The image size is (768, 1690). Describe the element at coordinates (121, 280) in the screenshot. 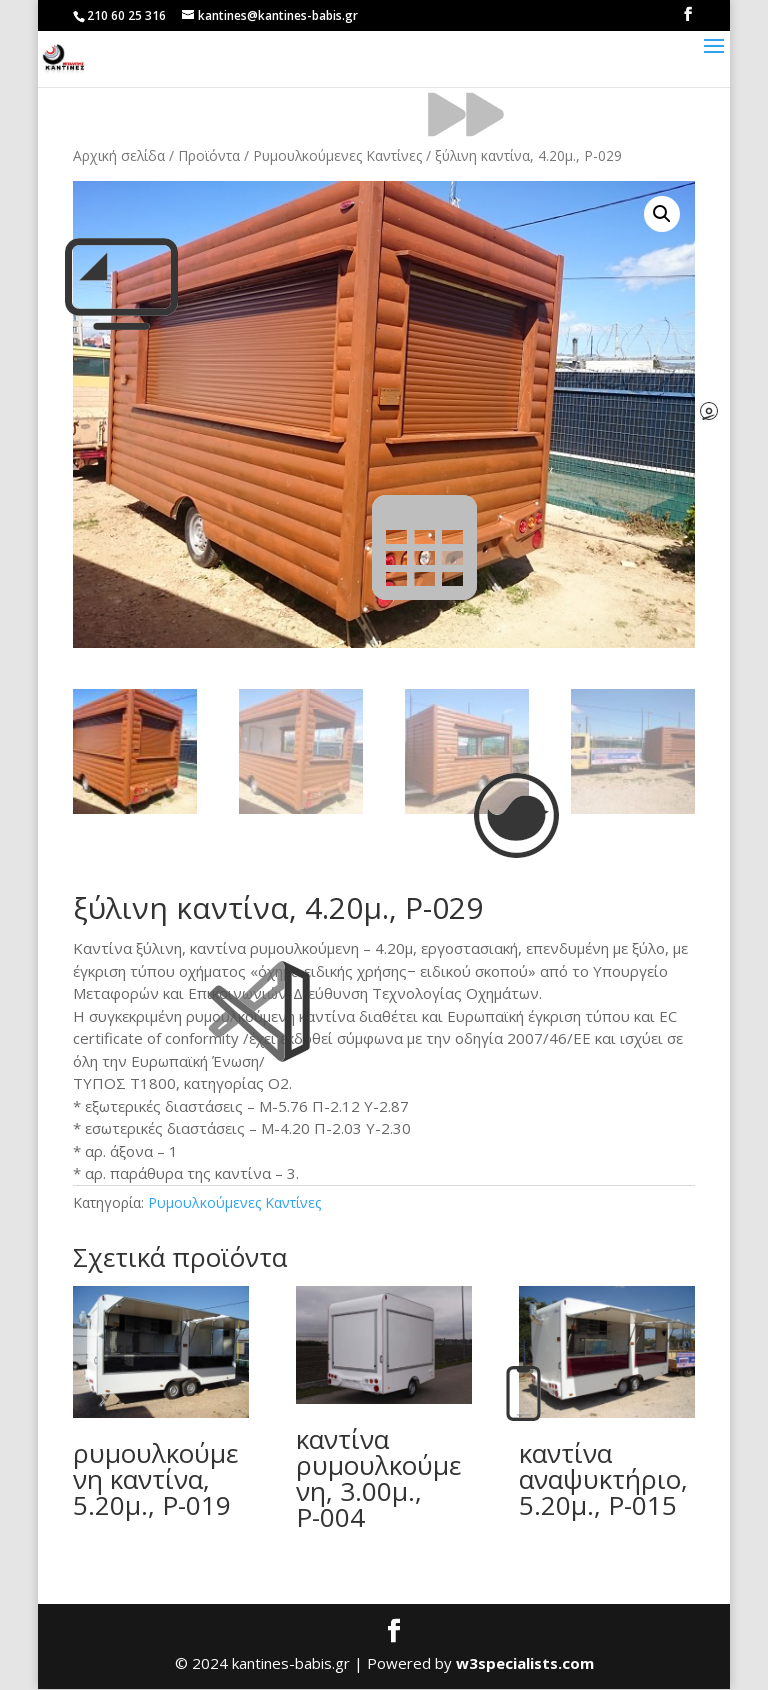

I see `change desktop wallpaper settings` at that location.